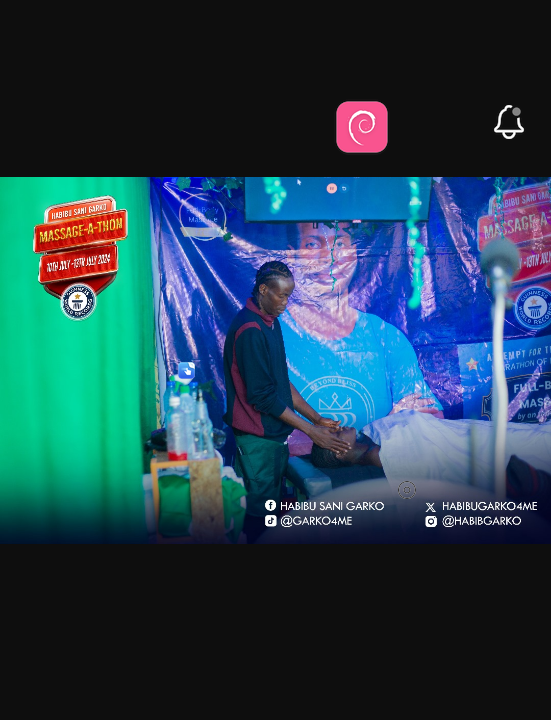 The image size is (551, 720). I want to click on no new notifications, so click(509, 122).